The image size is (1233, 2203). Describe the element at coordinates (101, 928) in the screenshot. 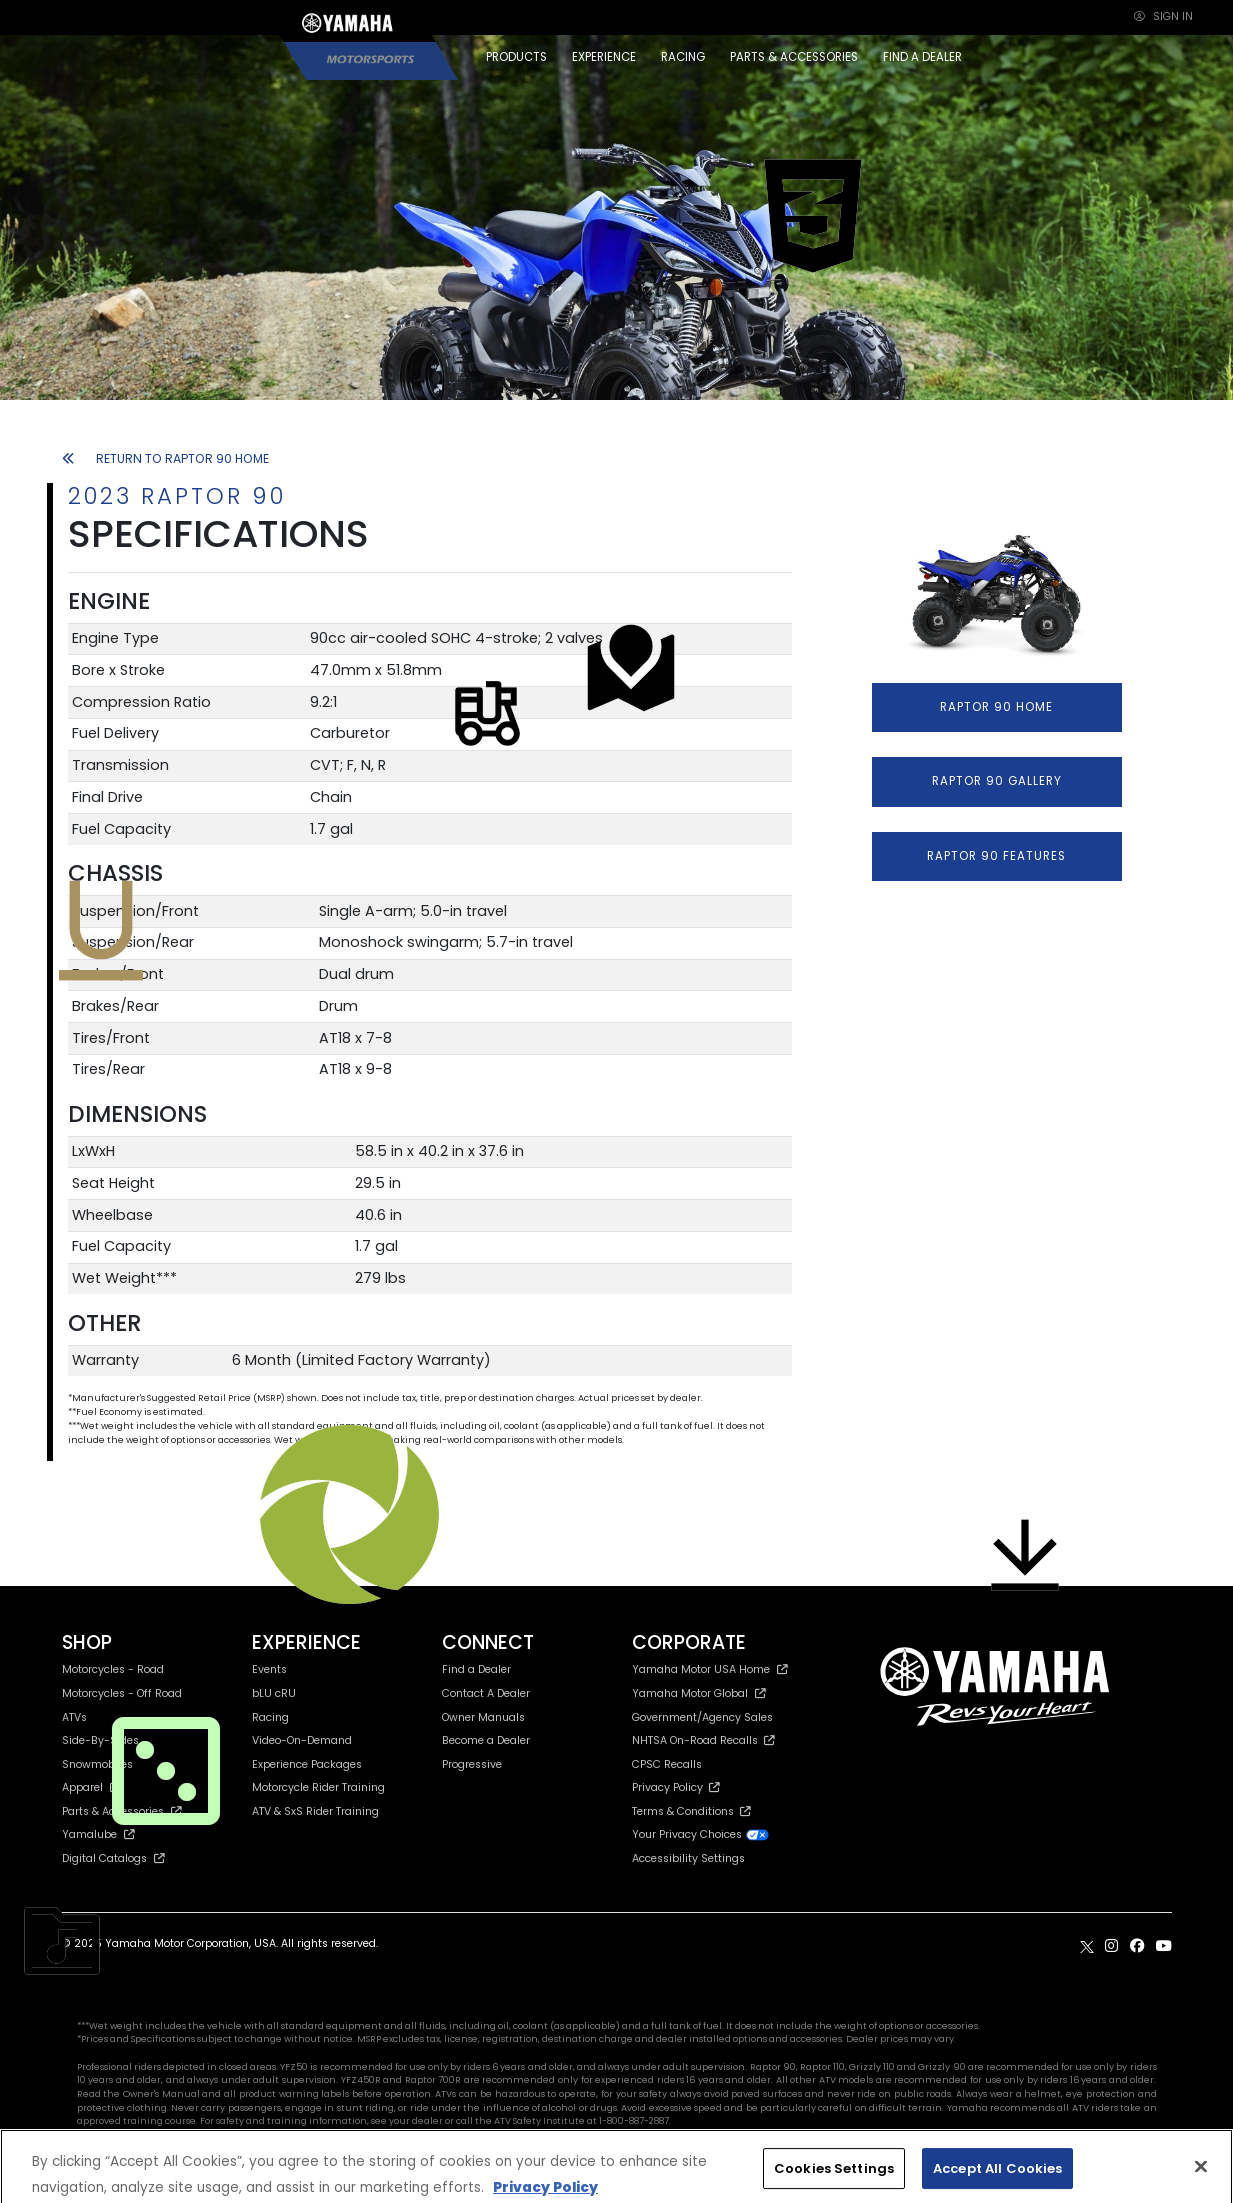

I see `apply underline formatting to selected text` at that location.